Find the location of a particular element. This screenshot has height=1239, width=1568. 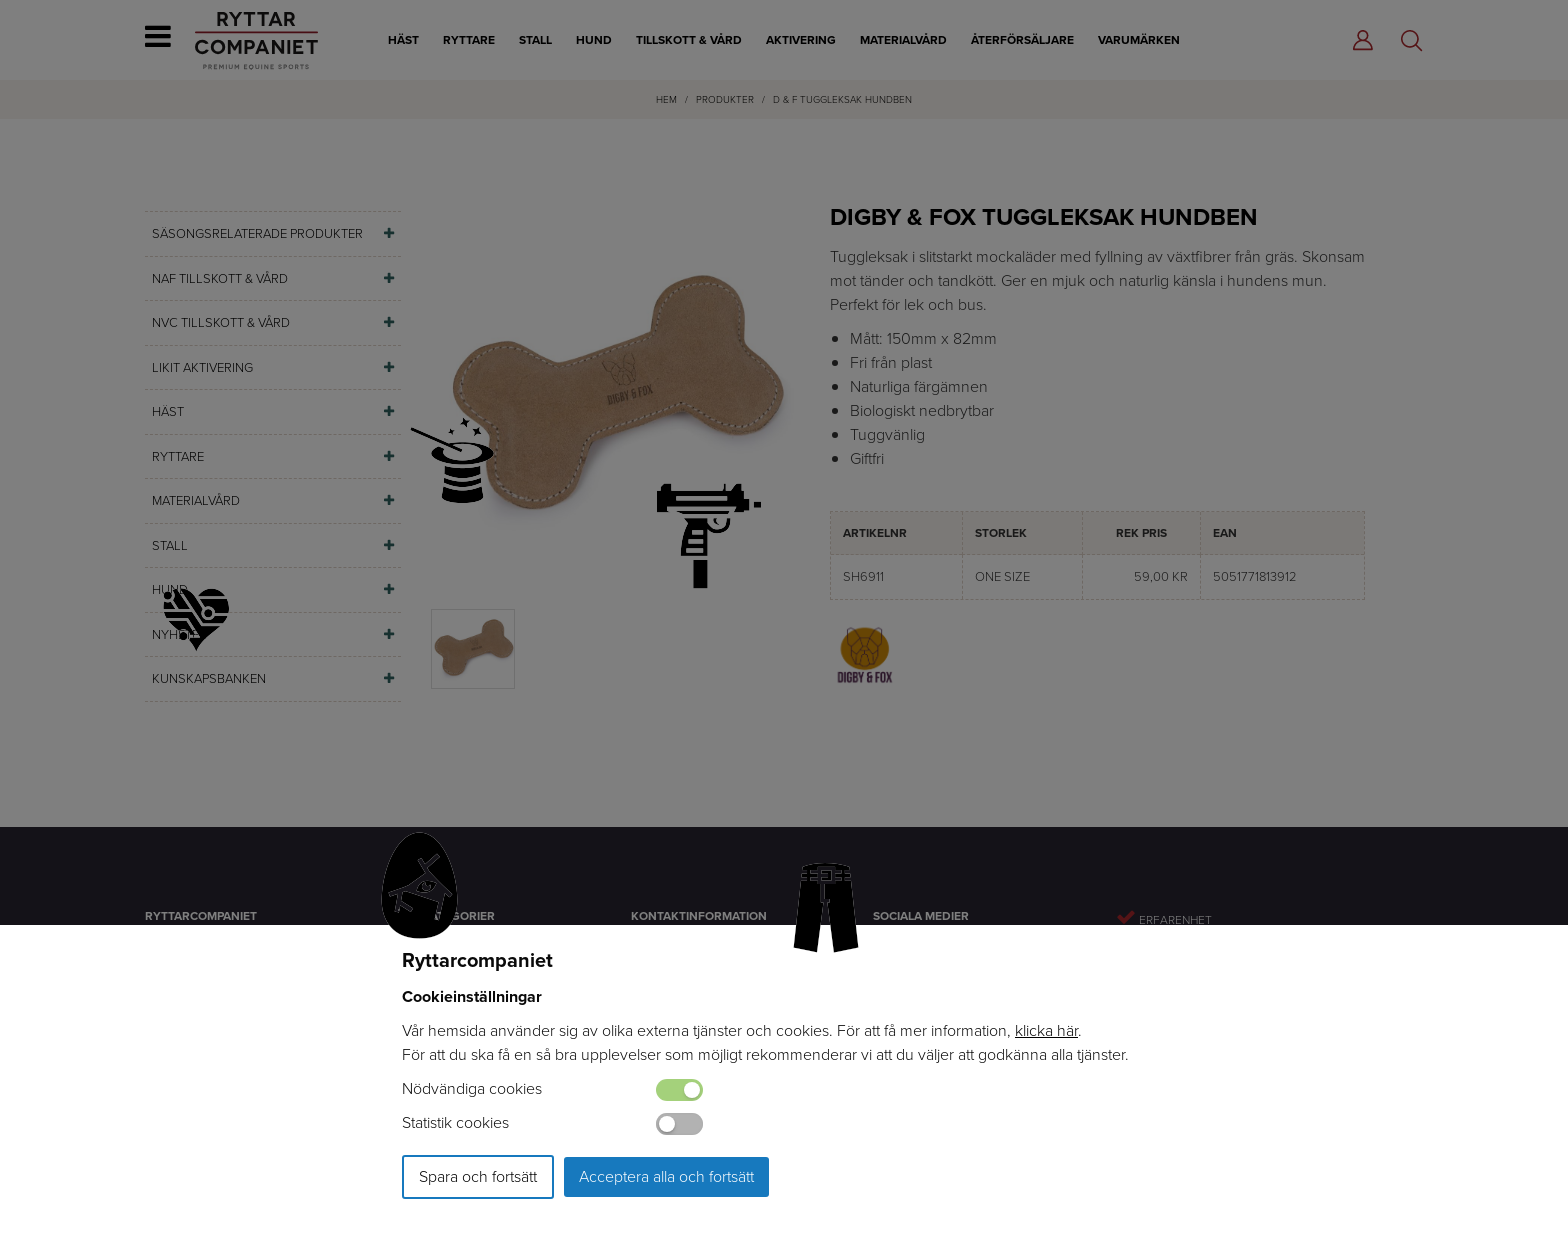

browse pants or bottoms in a clothing app is located at coordinates (824, 907).